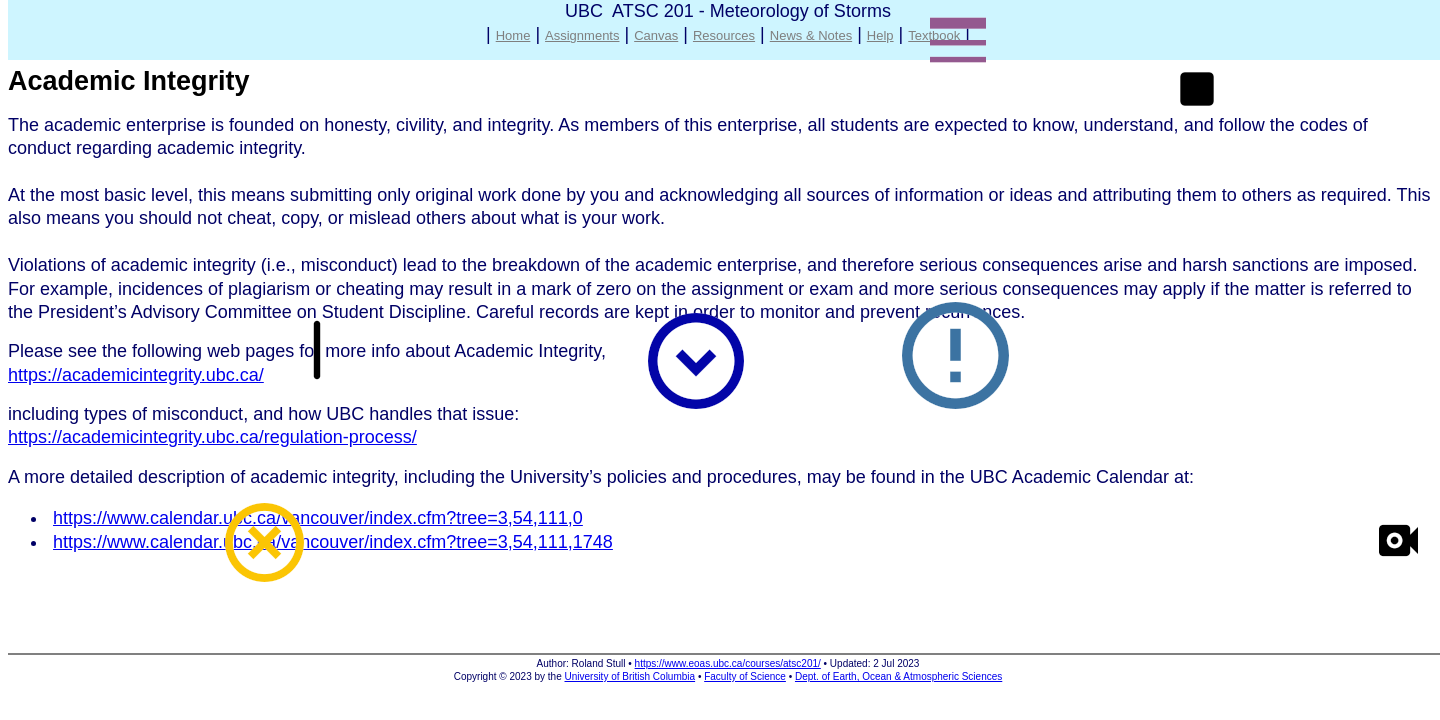 The height and width of the screenshot is (720, 1440). I want to click on indicates information or help tooltip, so click(317, 350).